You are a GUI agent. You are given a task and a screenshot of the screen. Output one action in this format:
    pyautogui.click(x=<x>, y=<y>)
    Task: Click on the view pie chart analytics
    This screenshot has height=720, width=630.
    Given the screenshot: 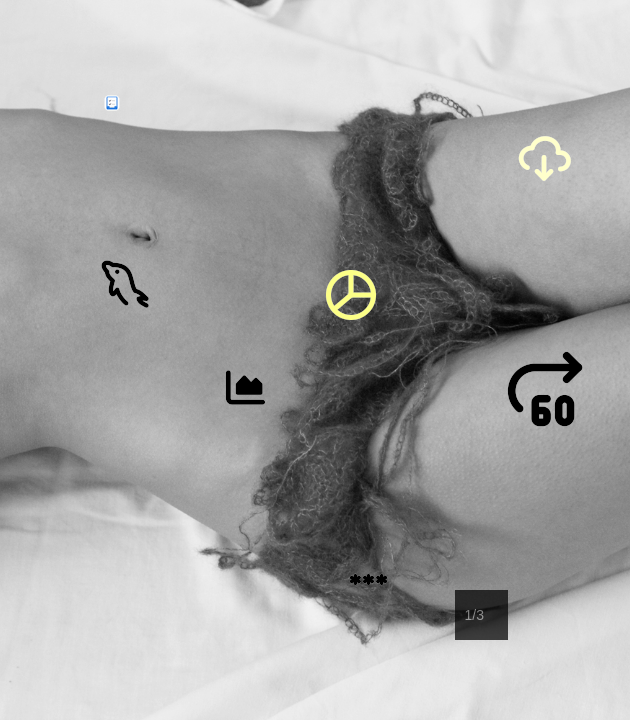 What is the action you would take?
    pyautogui.click(x=351, y=295)
    